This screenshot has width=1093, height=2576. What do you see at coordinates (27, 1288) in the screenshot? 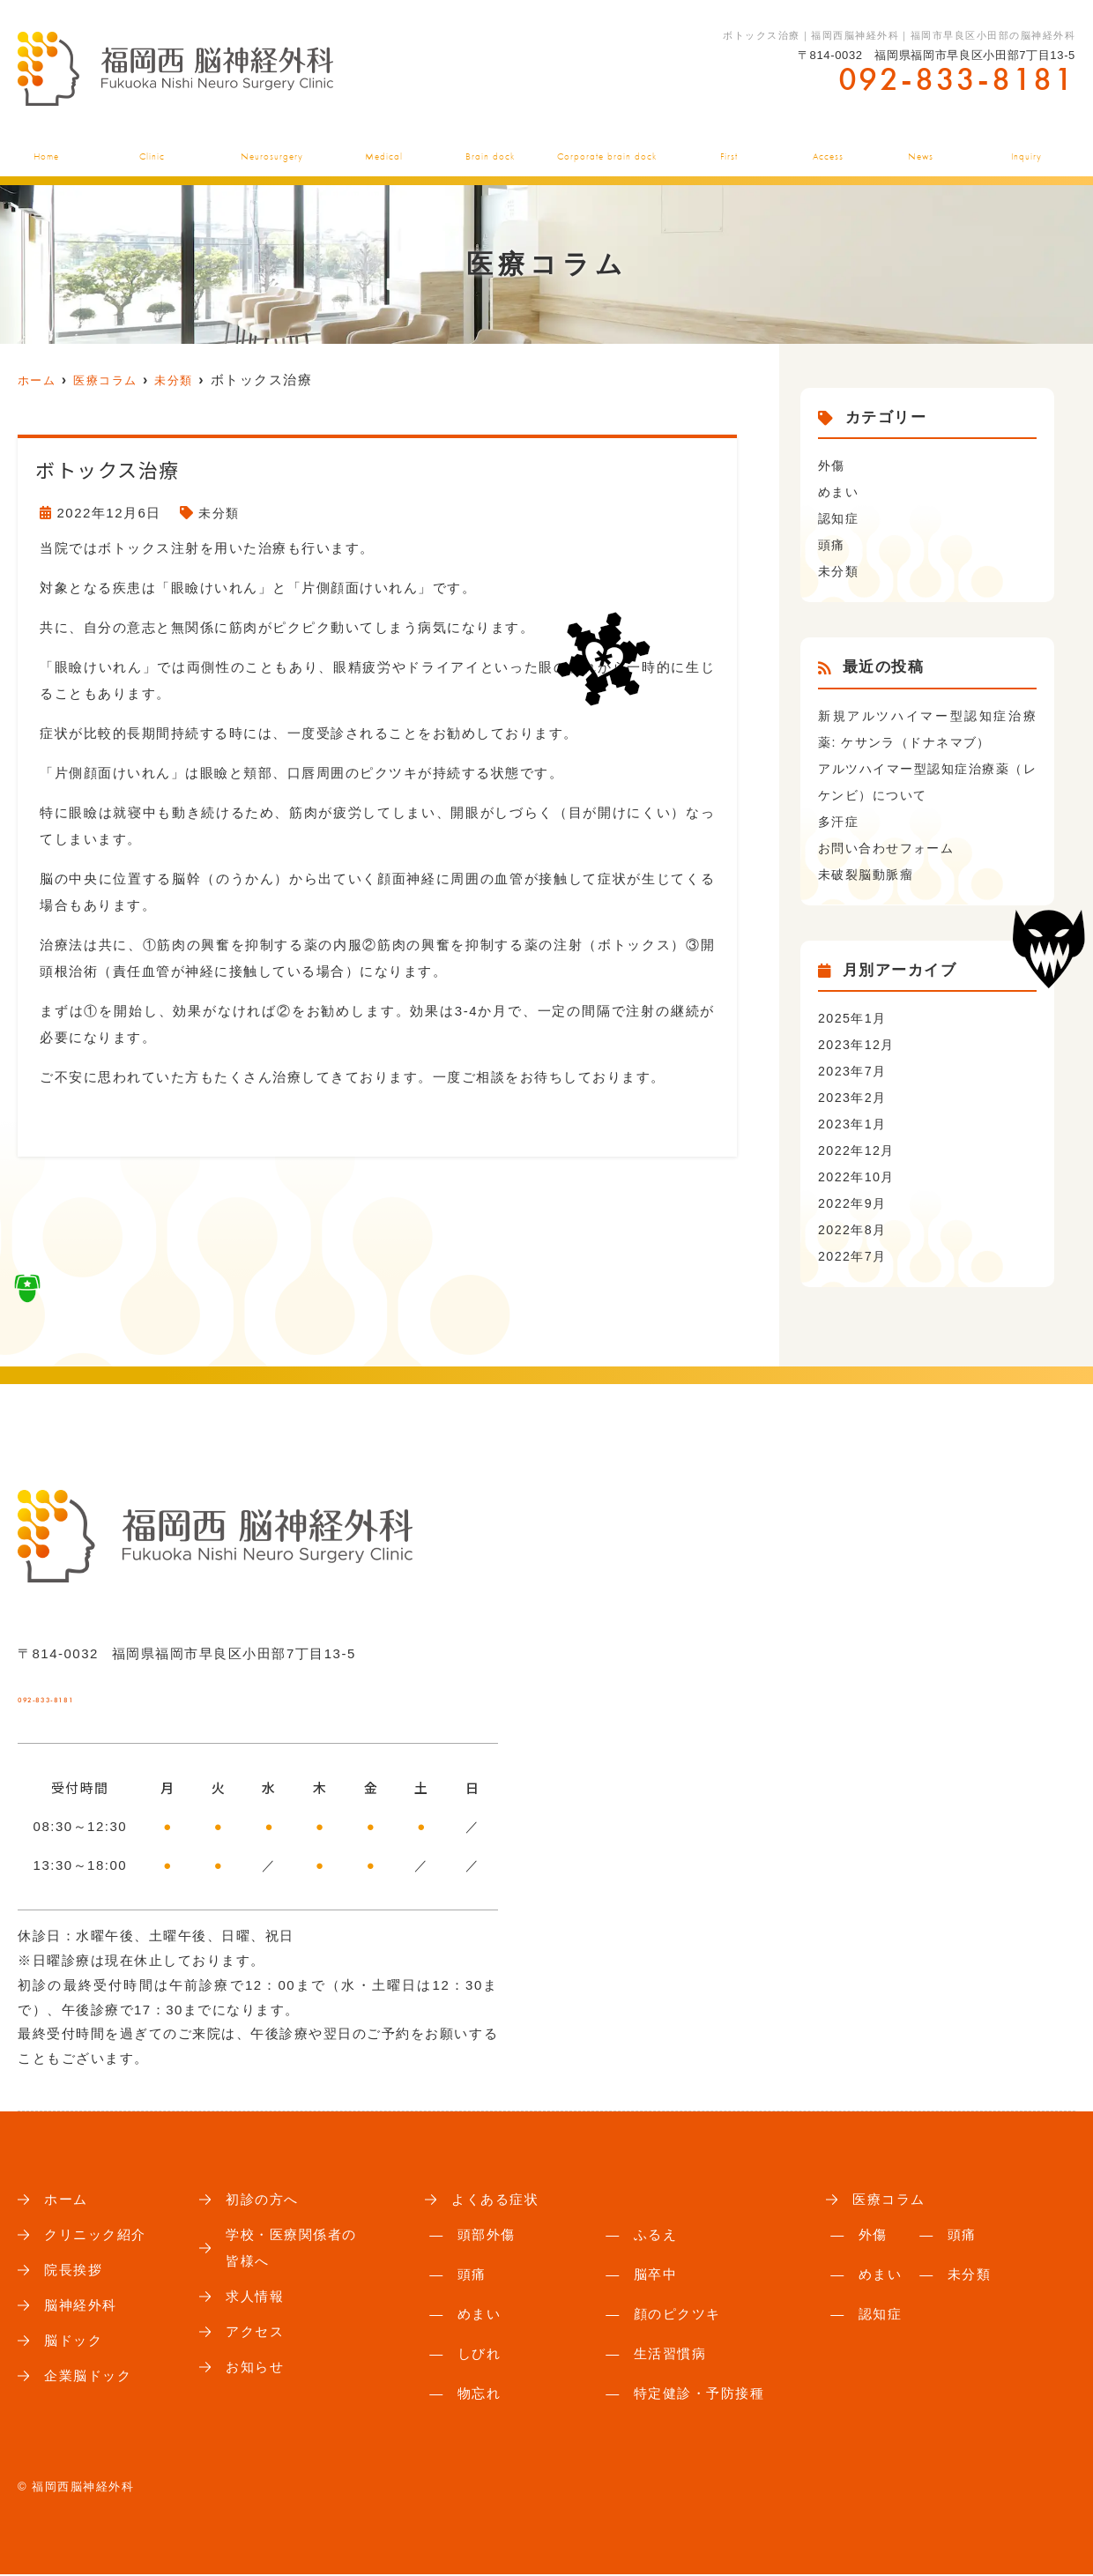
I see `select Russian-style winter hat accessory` at bounding box center [27, 1288].